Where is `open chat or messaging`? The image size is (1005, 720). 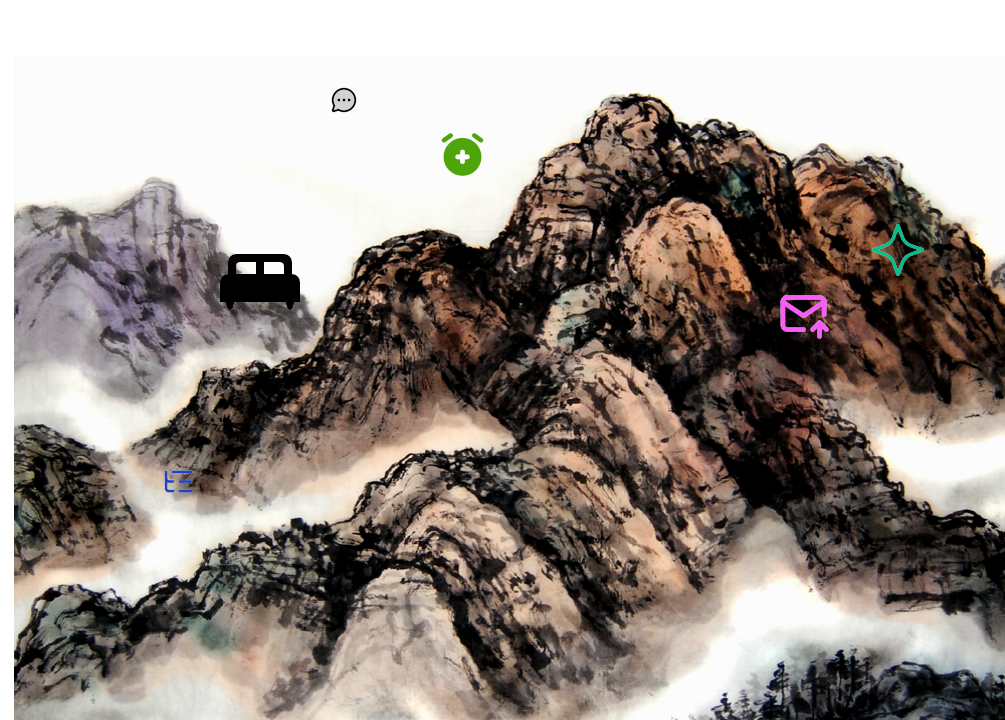
open chat or messaging is located at coordinates (344, 100).